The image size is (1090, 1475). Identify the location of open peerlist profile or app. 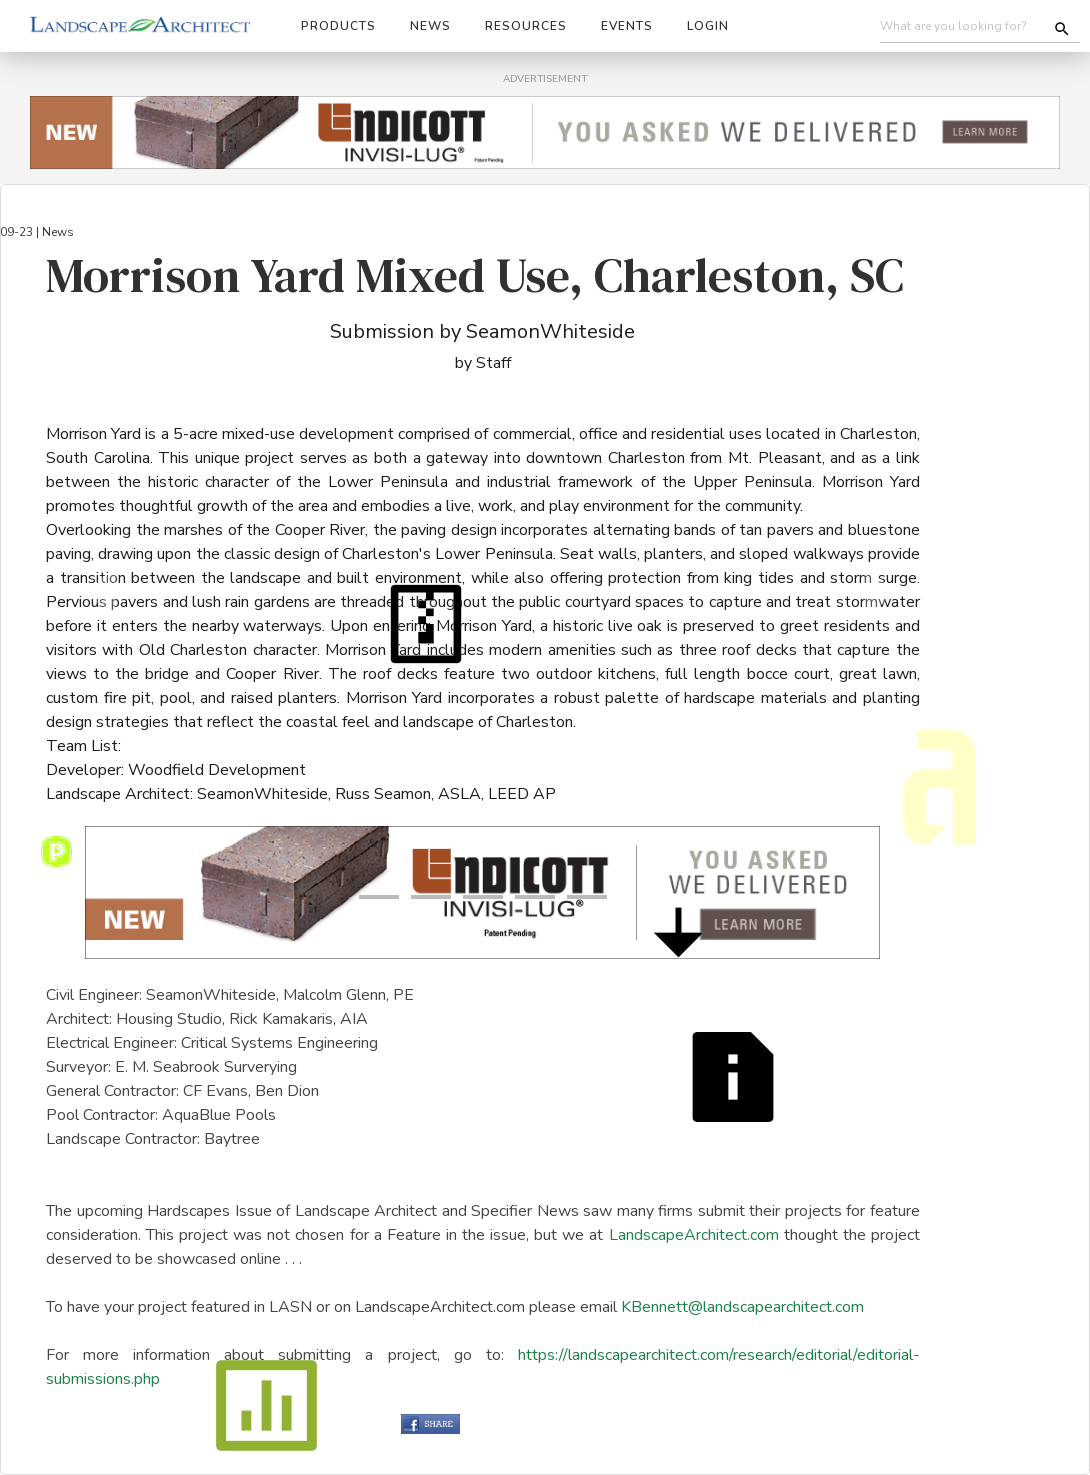
(56, 851).